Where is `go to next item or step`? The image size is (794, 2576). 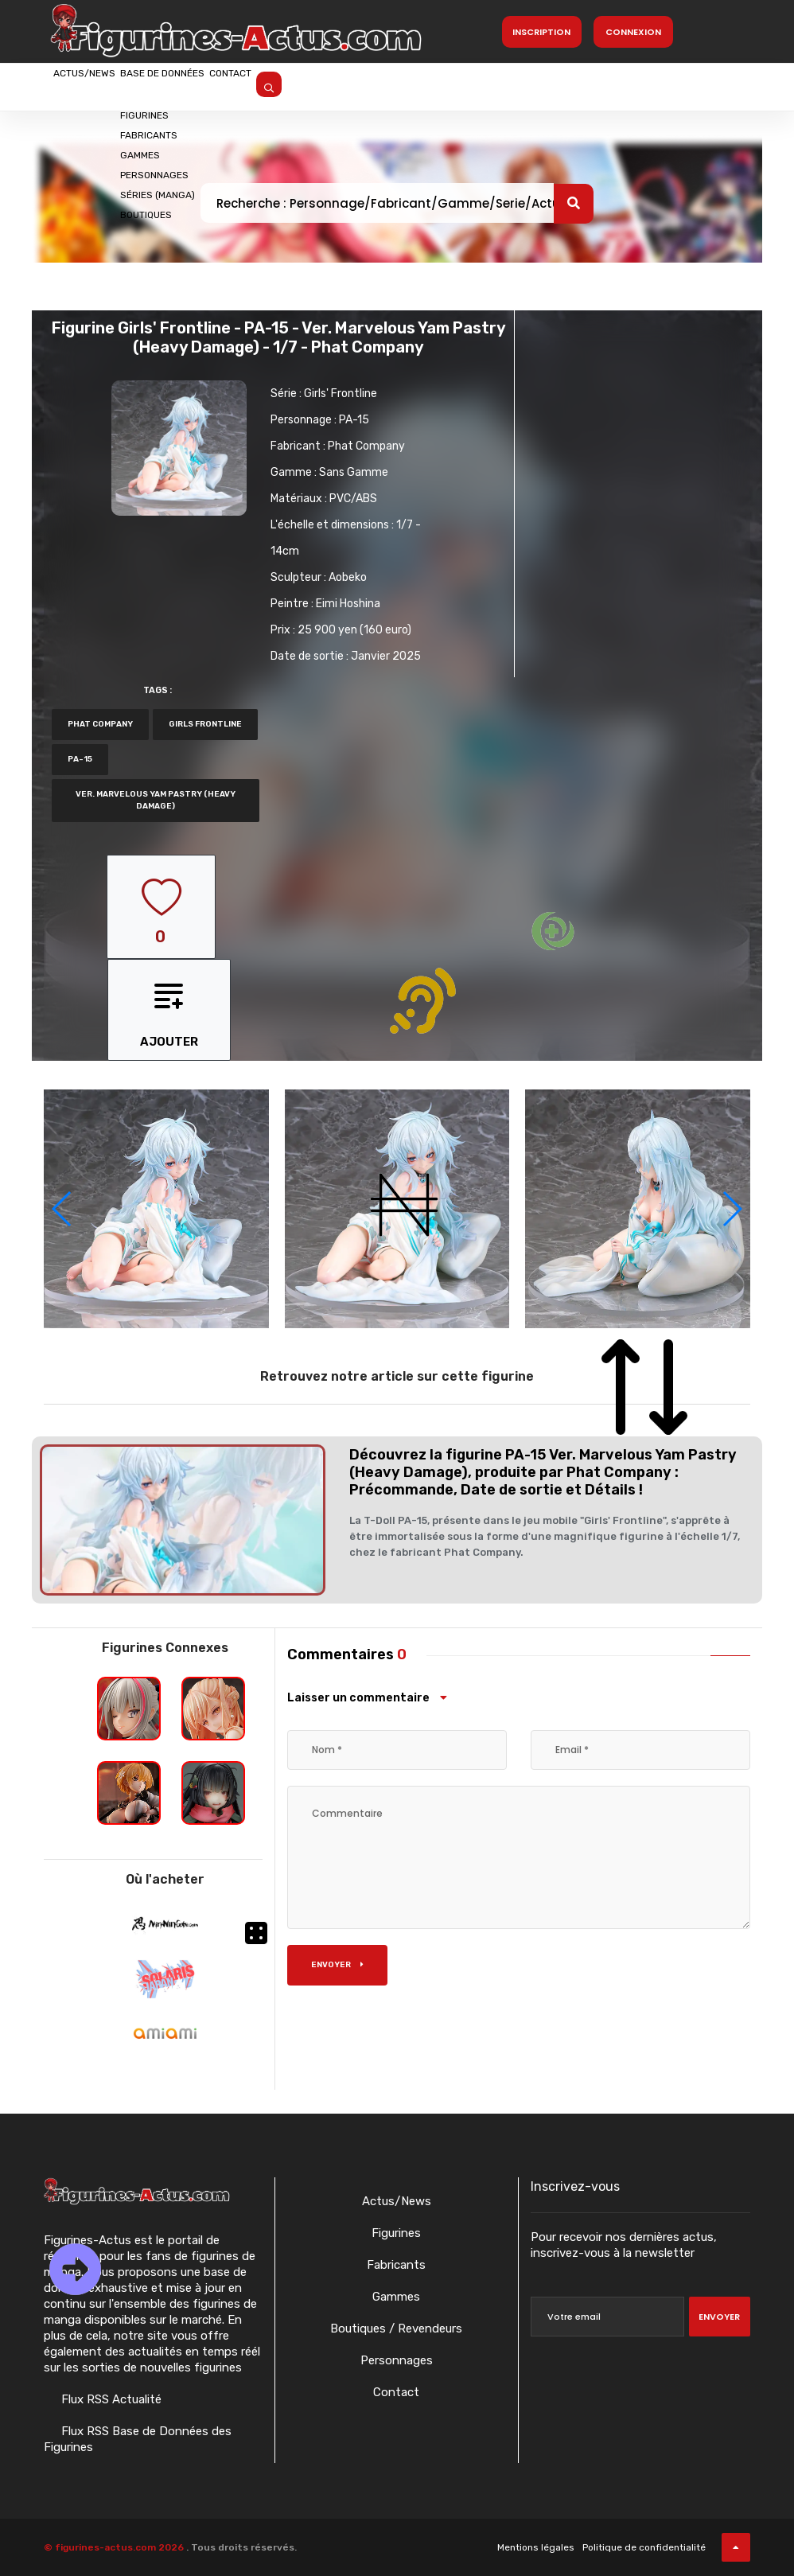
go to next item or step is located at coordinates (75, 2269).